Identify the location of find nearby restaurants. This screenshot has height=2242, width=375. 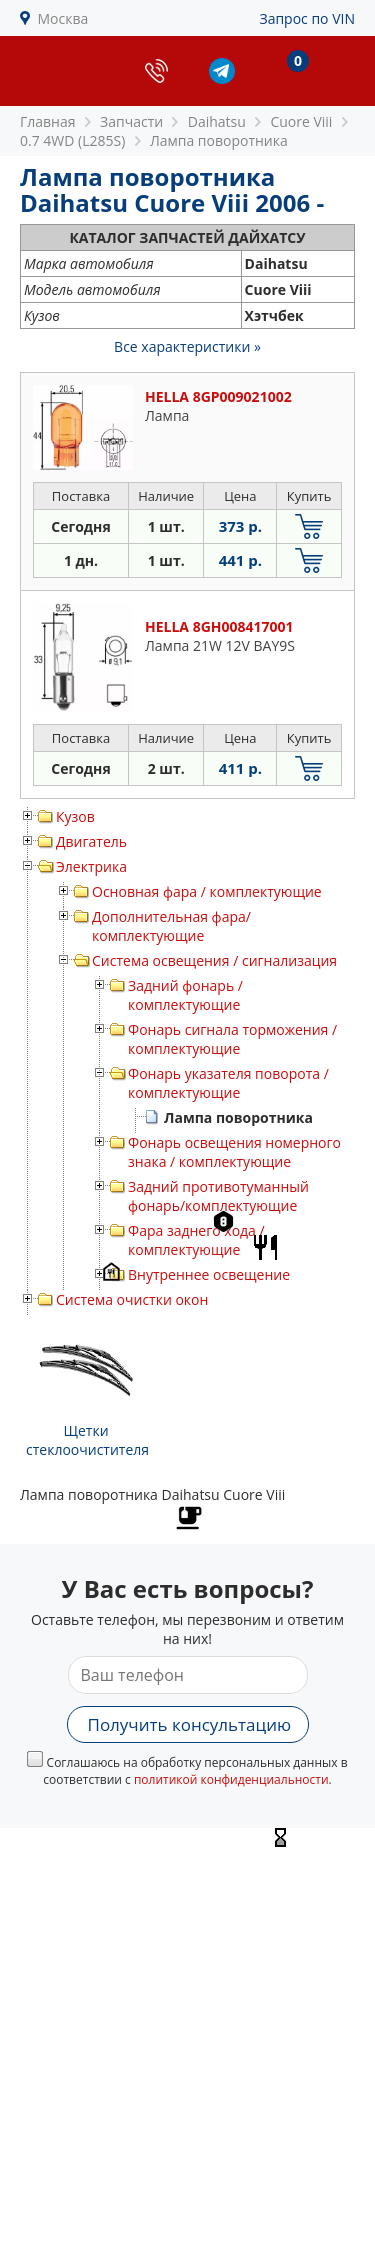
(265, 1247).